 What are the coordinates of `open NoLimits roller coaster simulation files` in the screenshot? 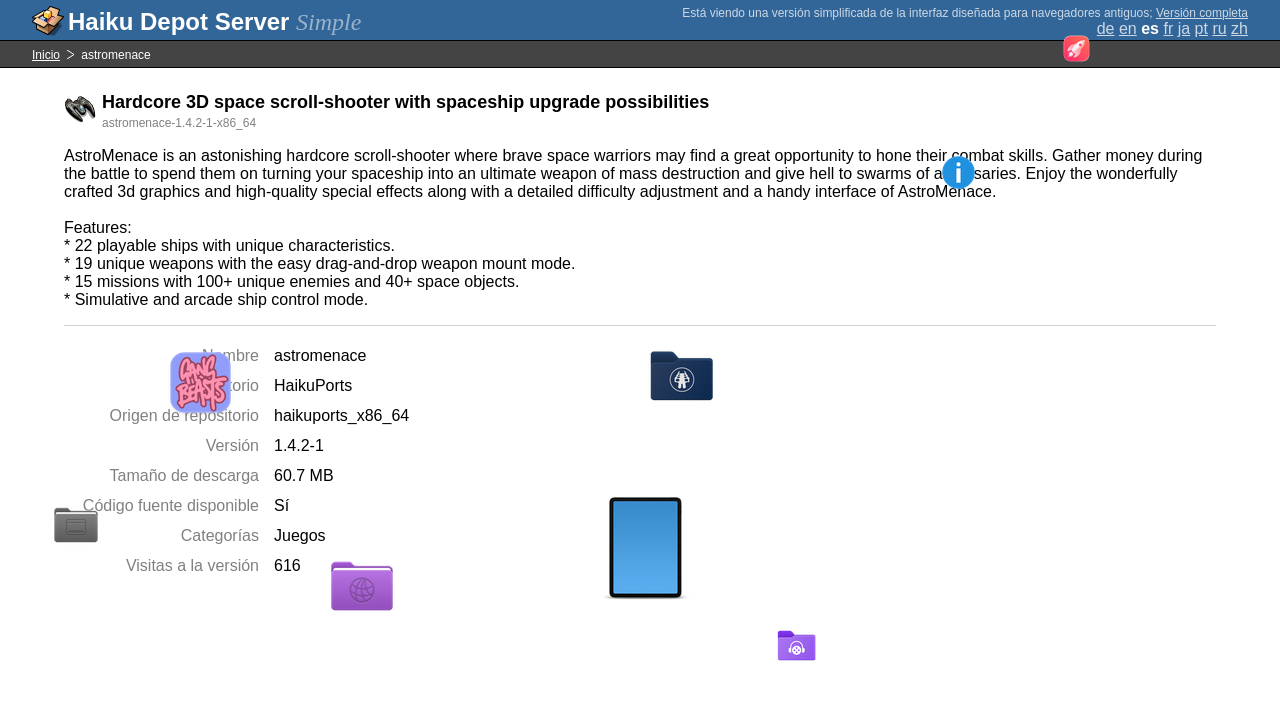 It's located at (681, 377).